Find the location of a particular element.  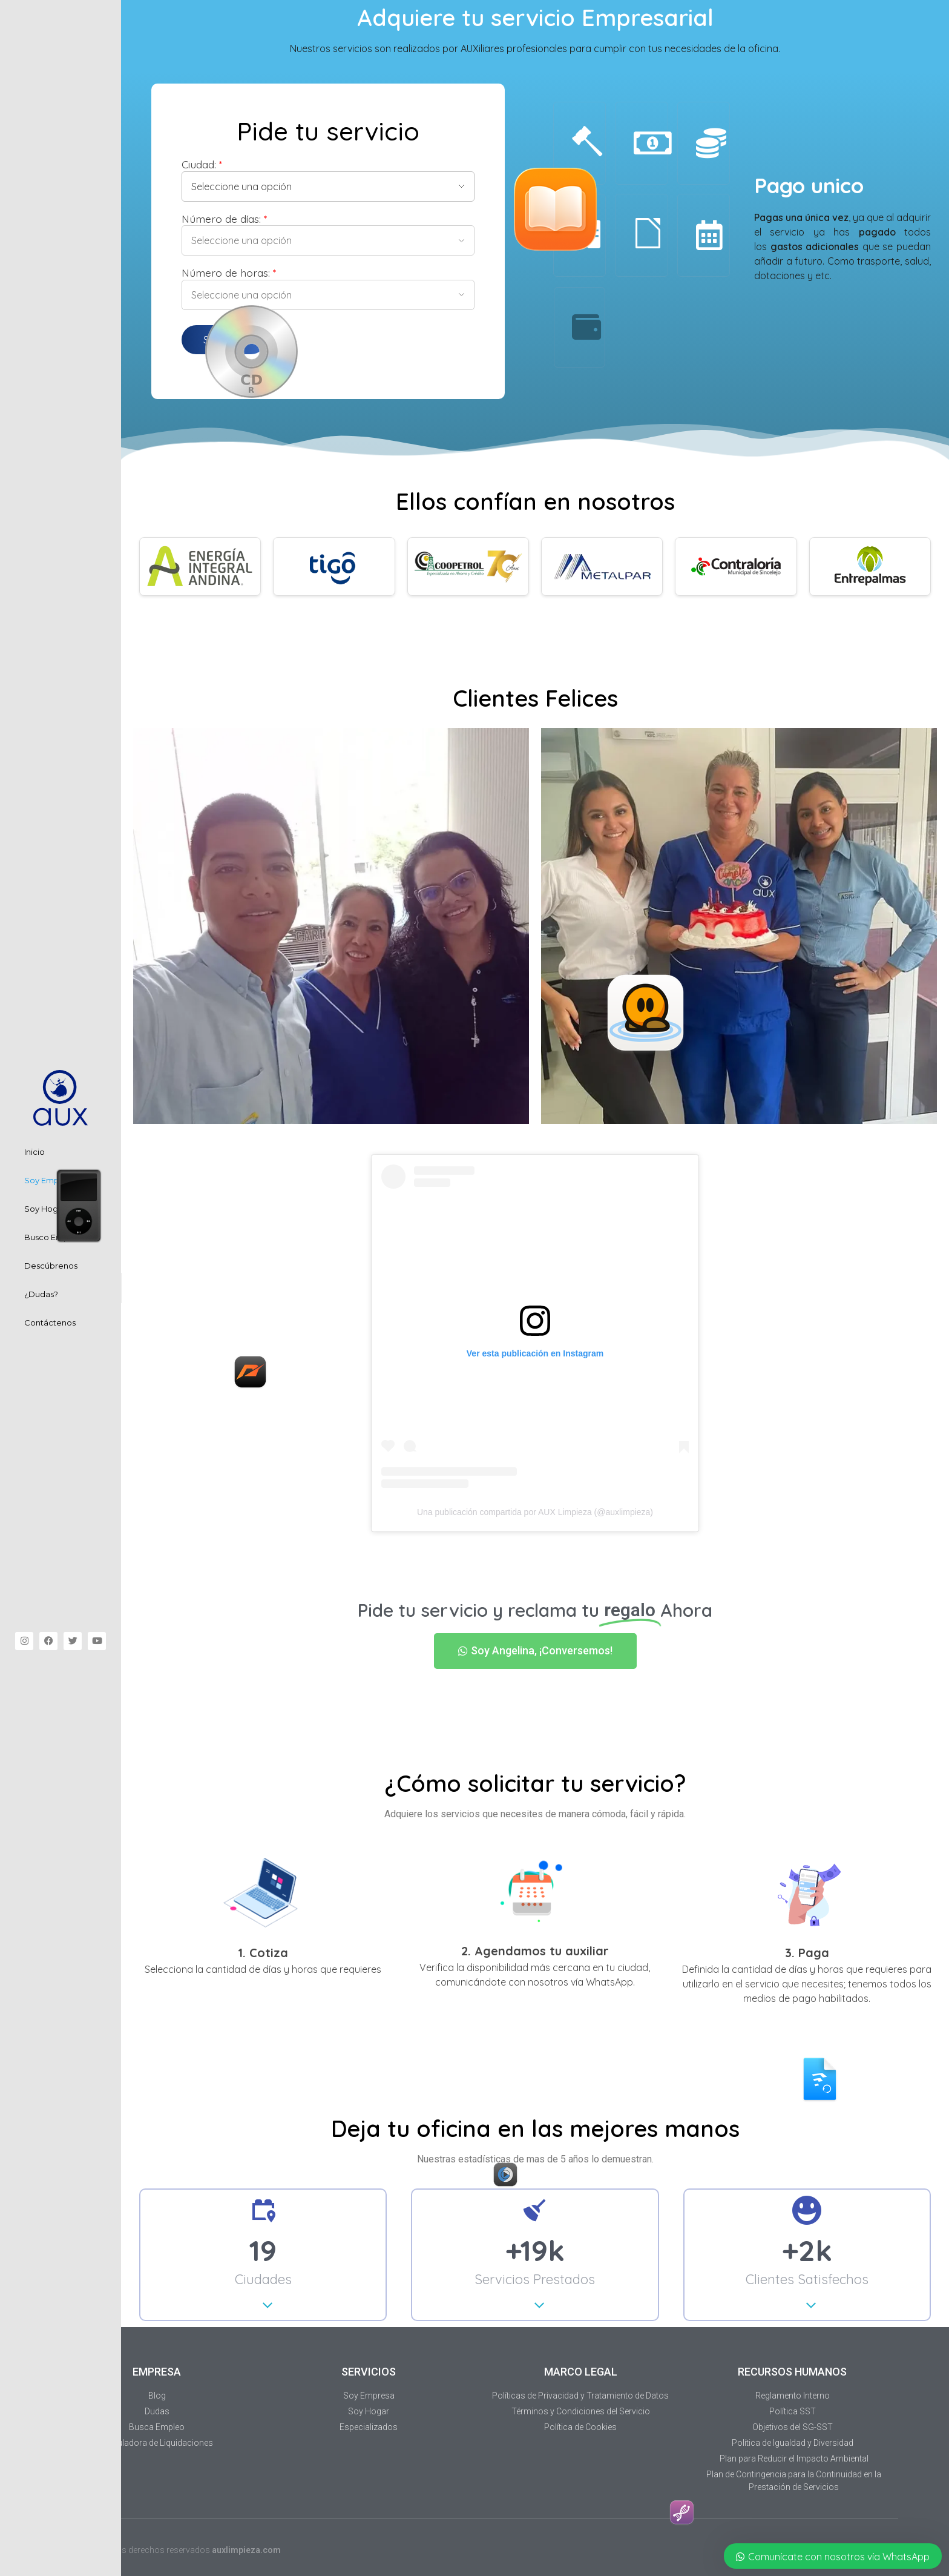

open openshot video editor is located at coordinates (505, 2175).